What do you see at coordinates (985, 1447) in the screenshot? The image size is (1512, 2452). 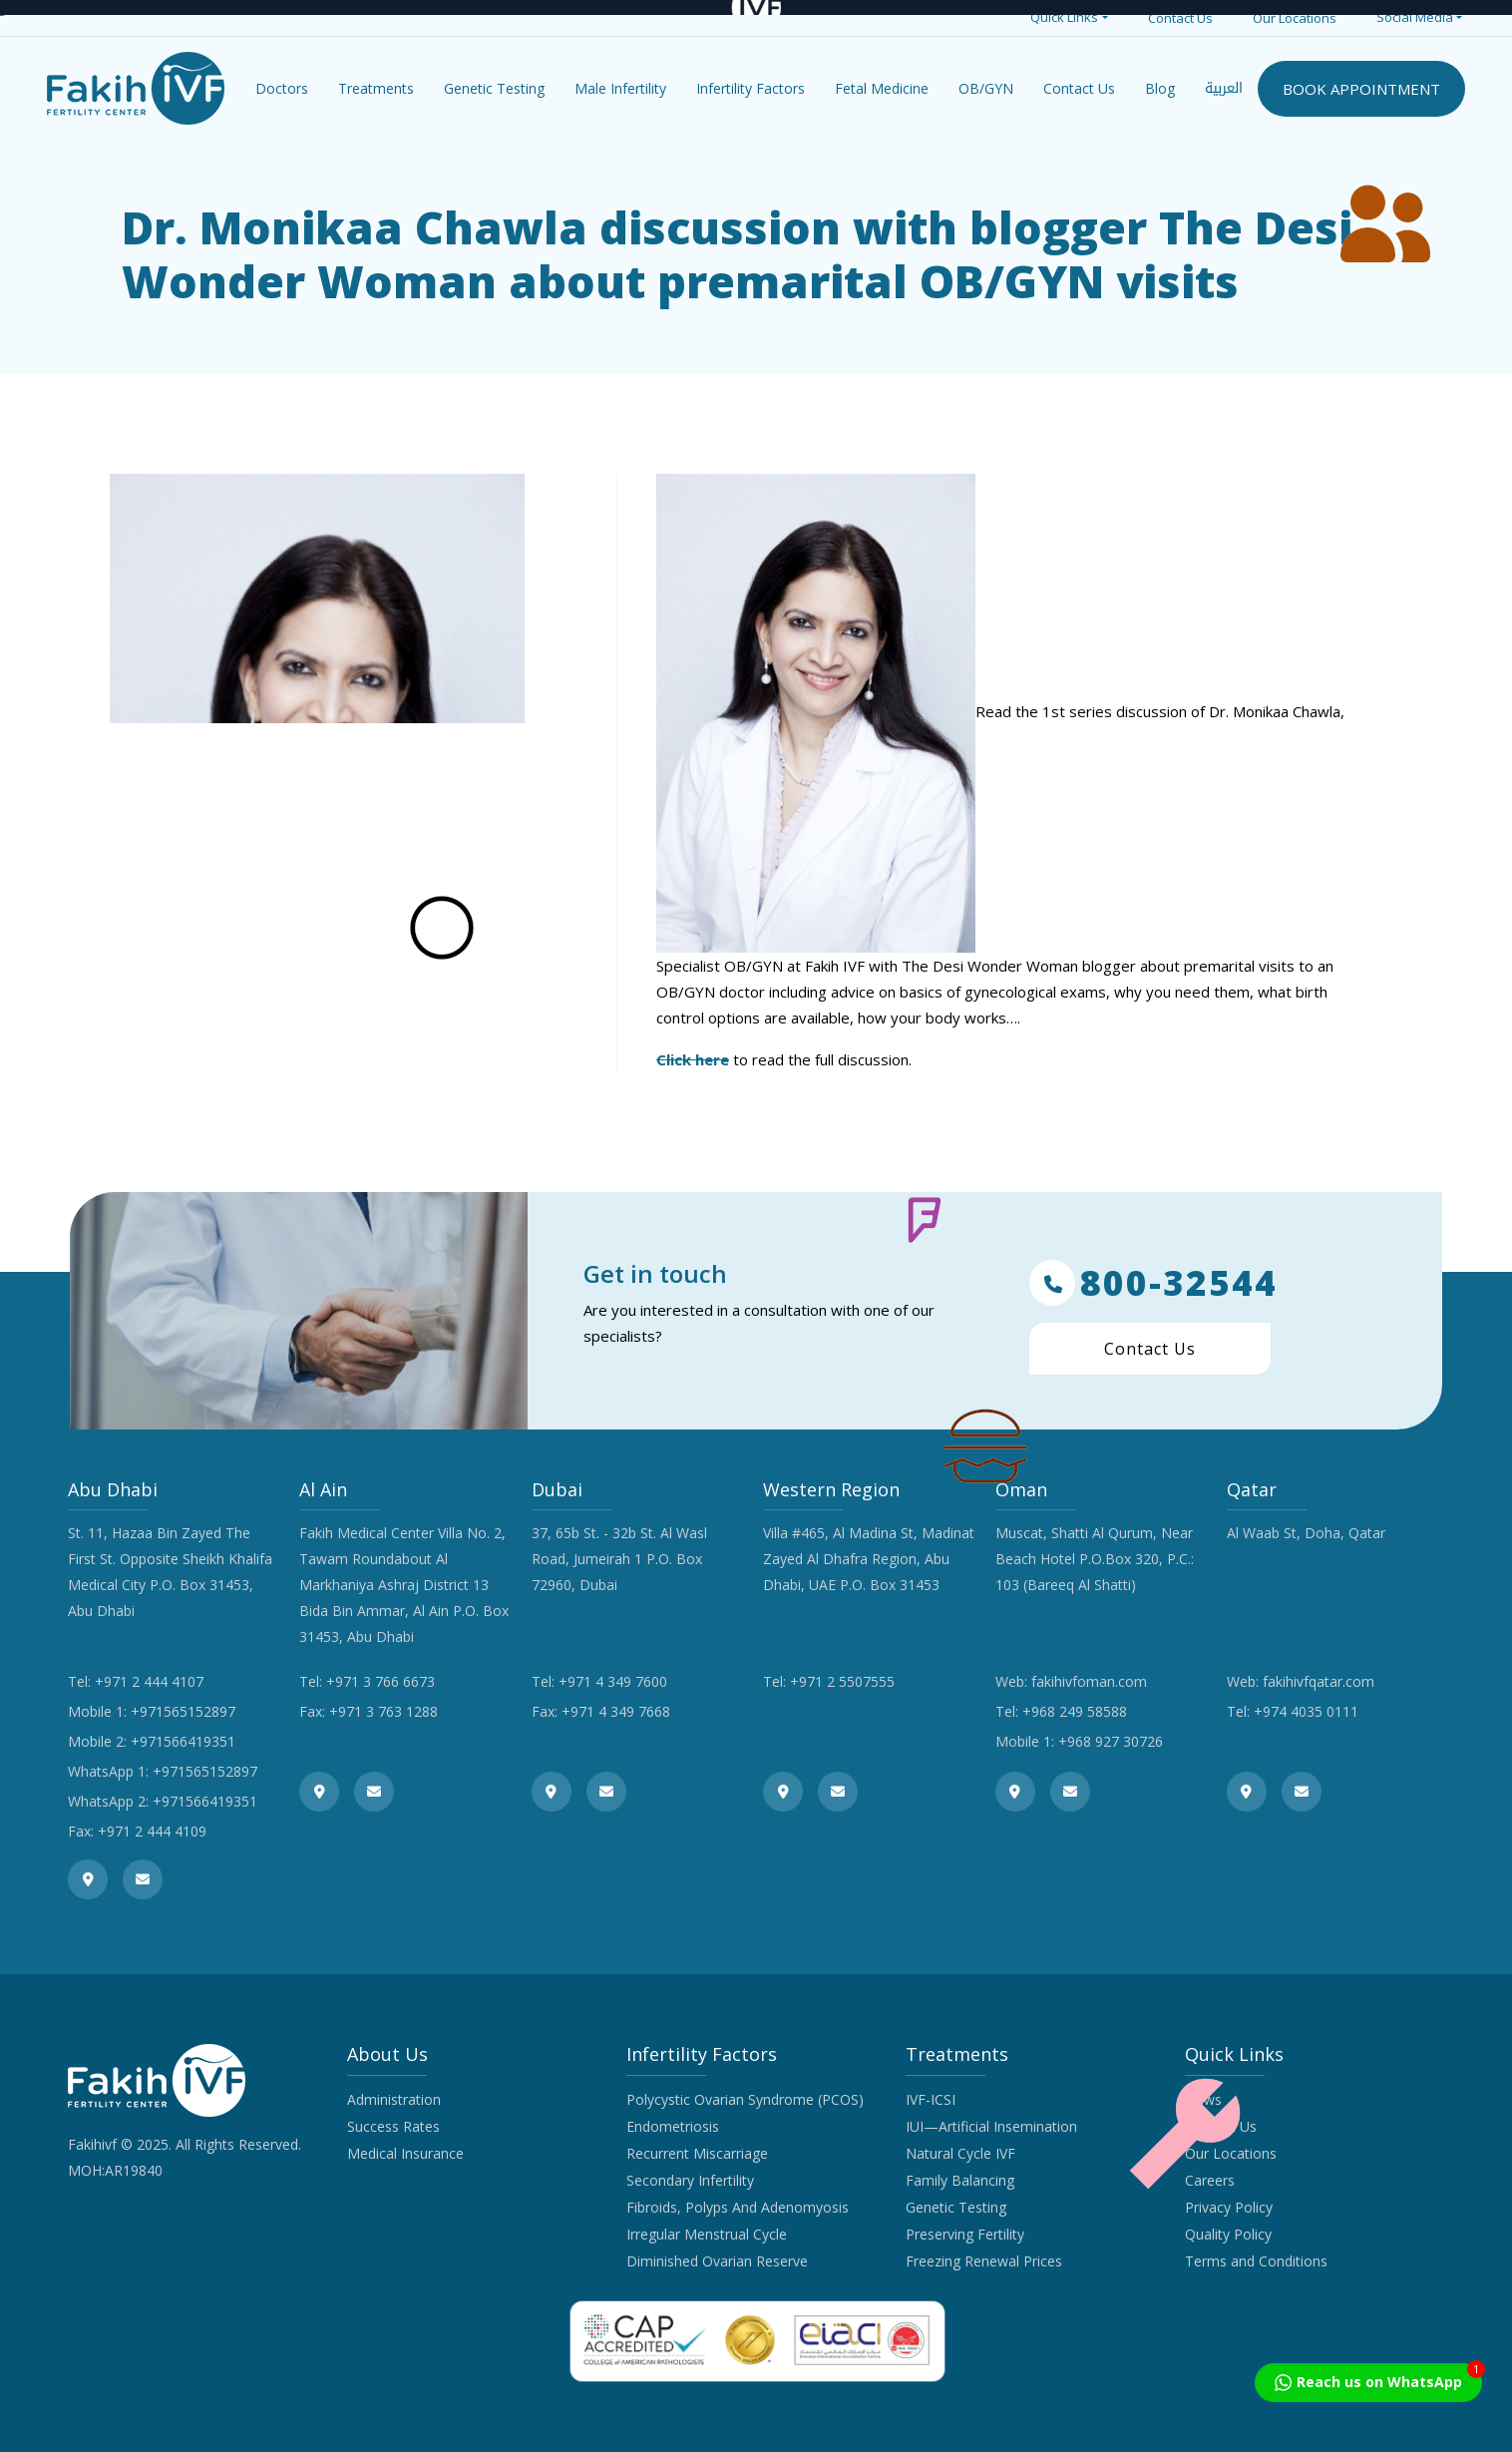 I see `open navigation menu` at bounding box center [985, 1447].